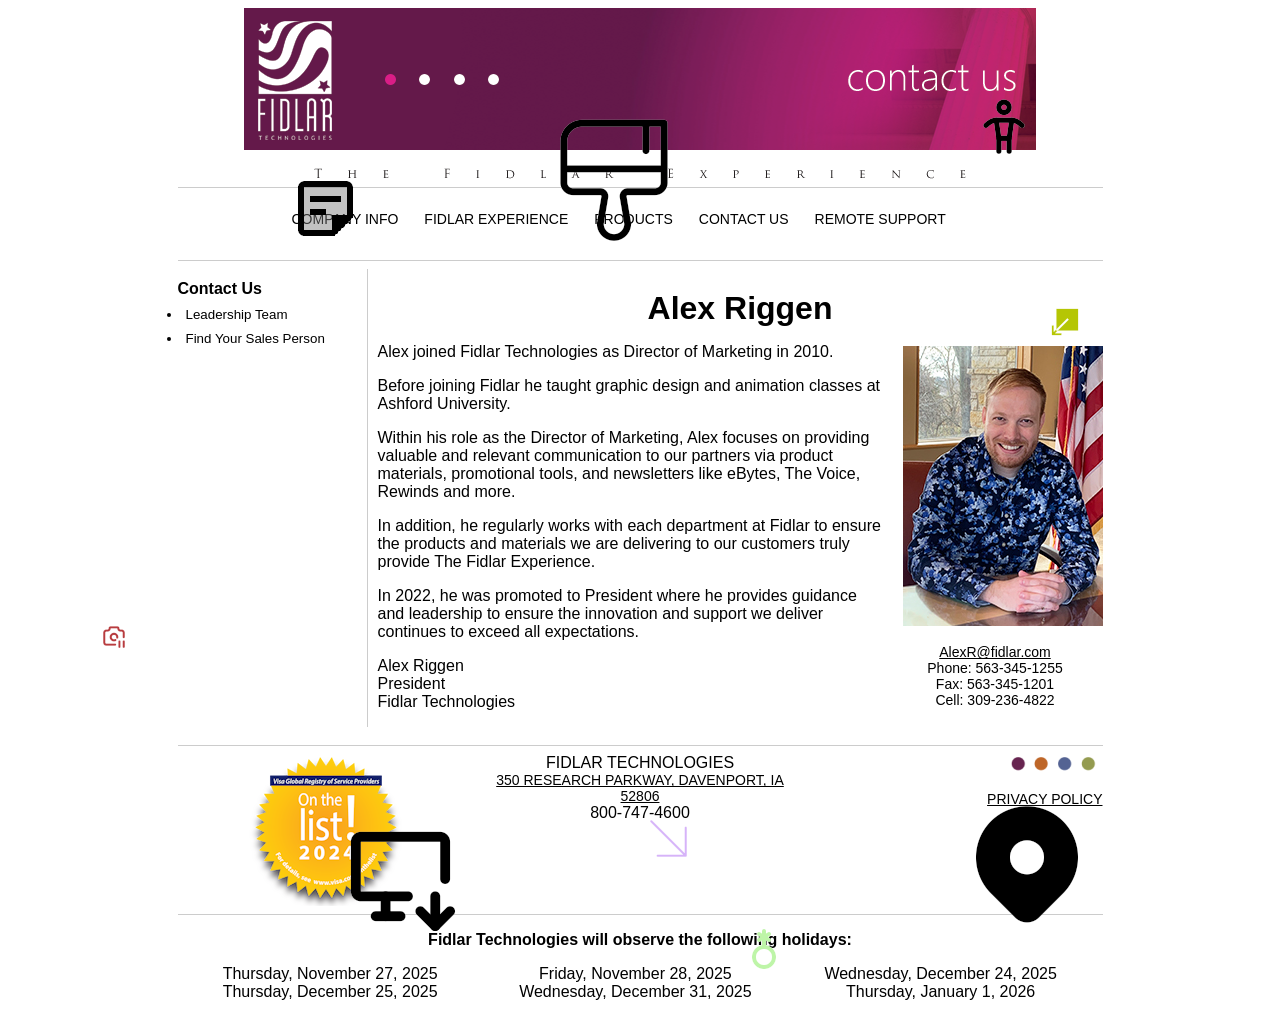  Describe the element at coordinates (1004, 128) in the screenshot. I see `view male user profile` at that location.